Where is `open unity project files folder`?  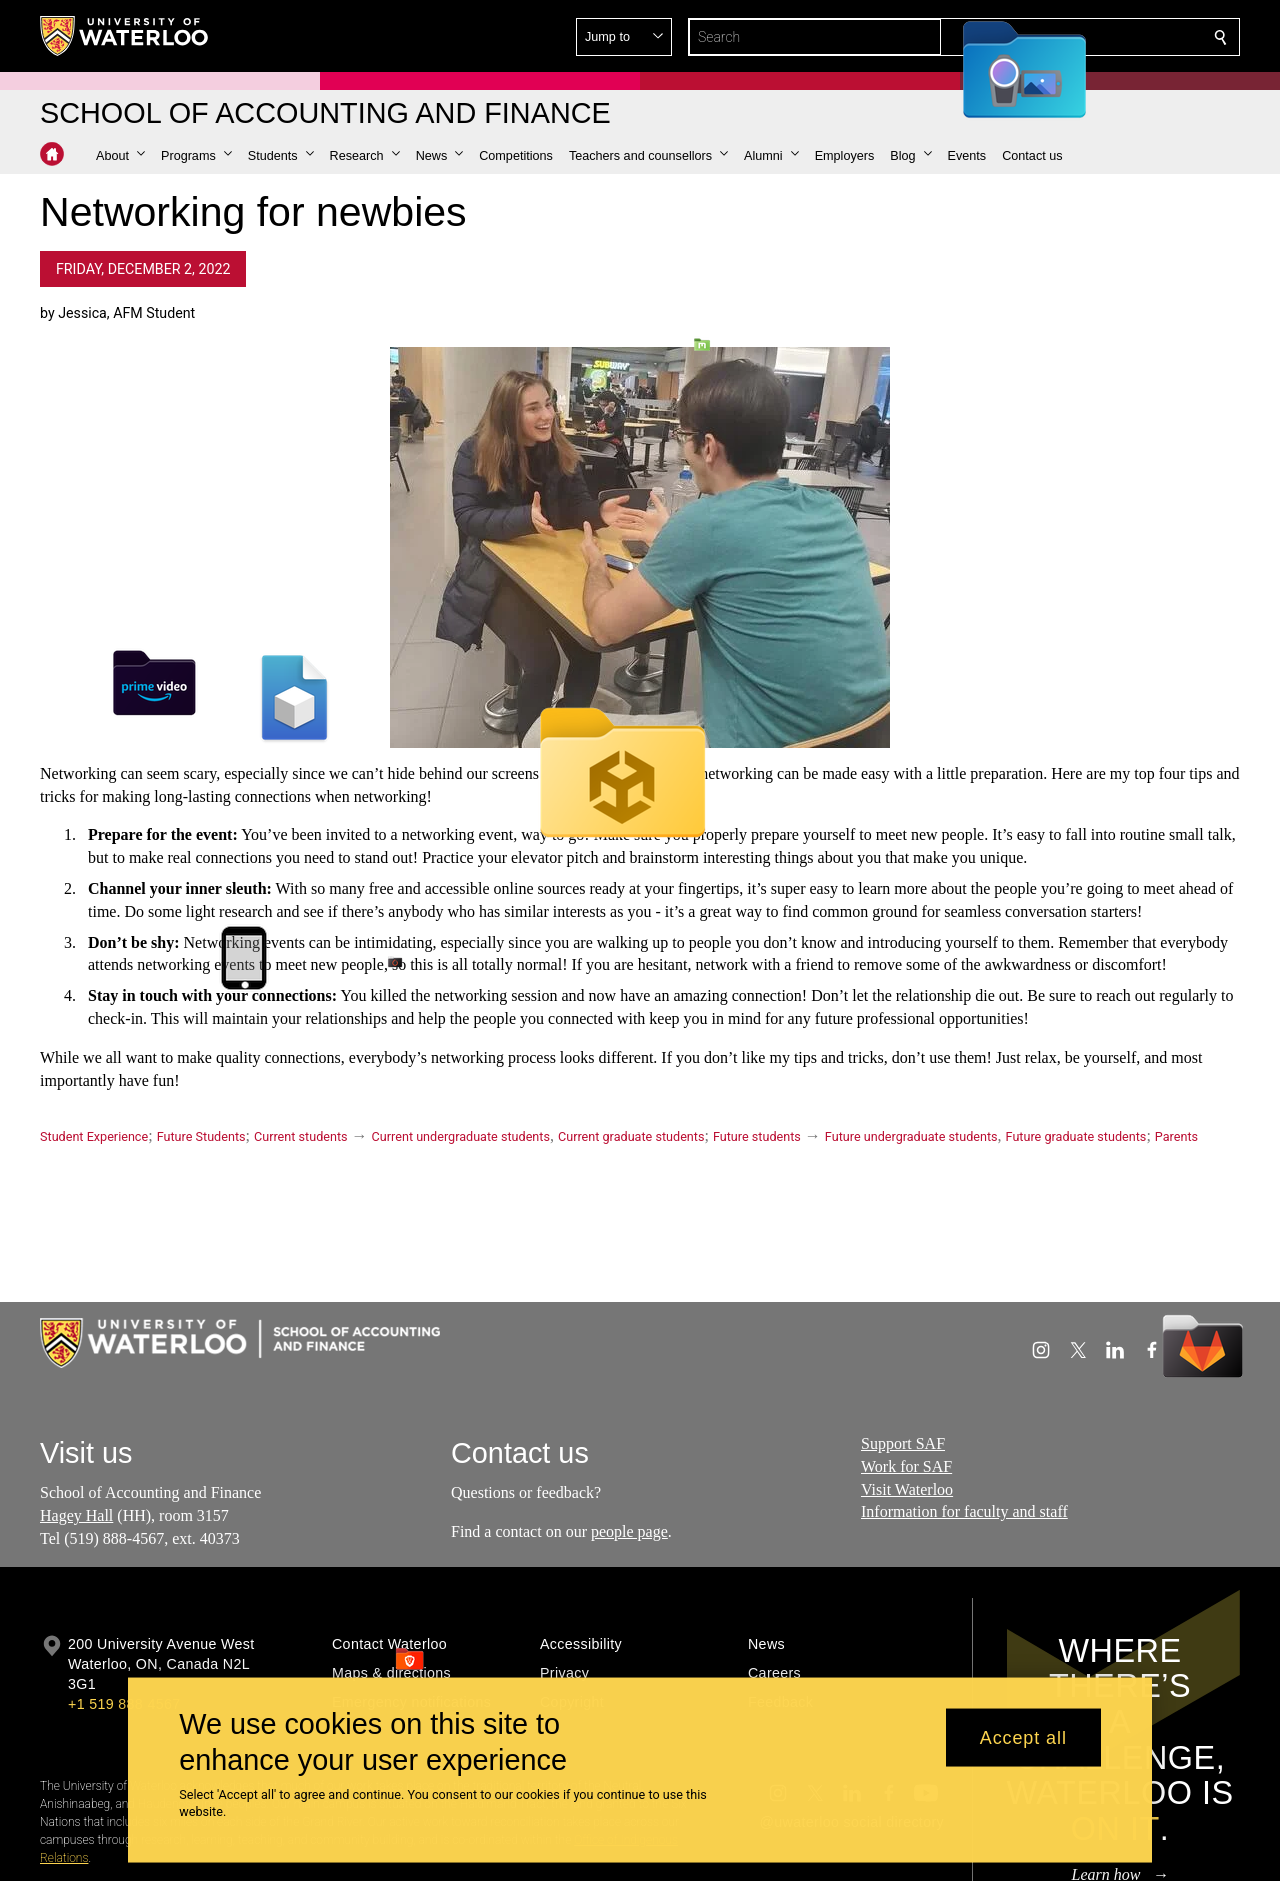 open unity project files folder is located at coordinates (622, 777).